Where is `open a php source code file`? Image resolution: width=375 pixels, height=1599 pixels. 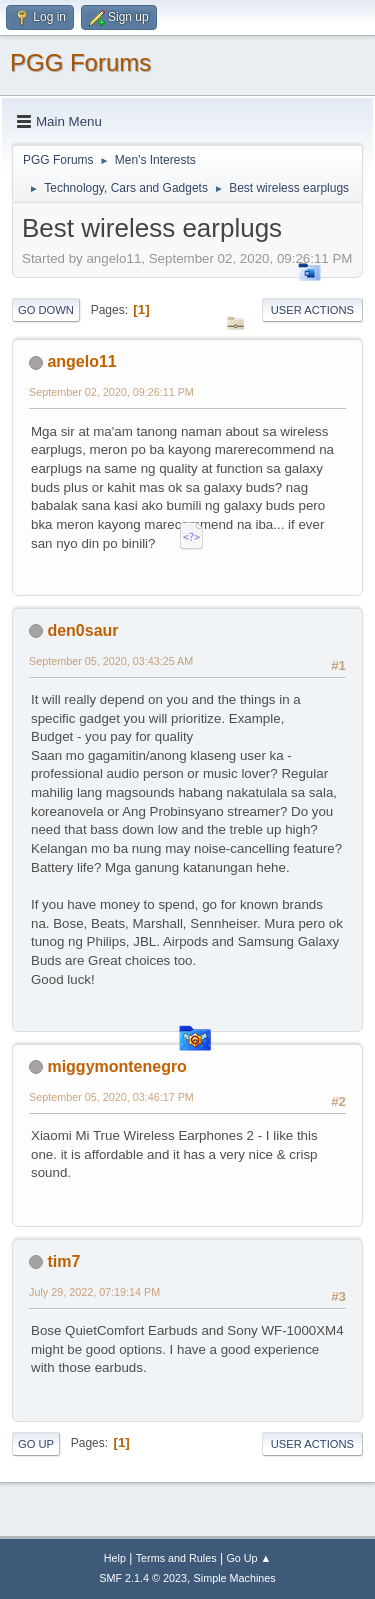 open a php source code file is located at coordinates (191, 535).